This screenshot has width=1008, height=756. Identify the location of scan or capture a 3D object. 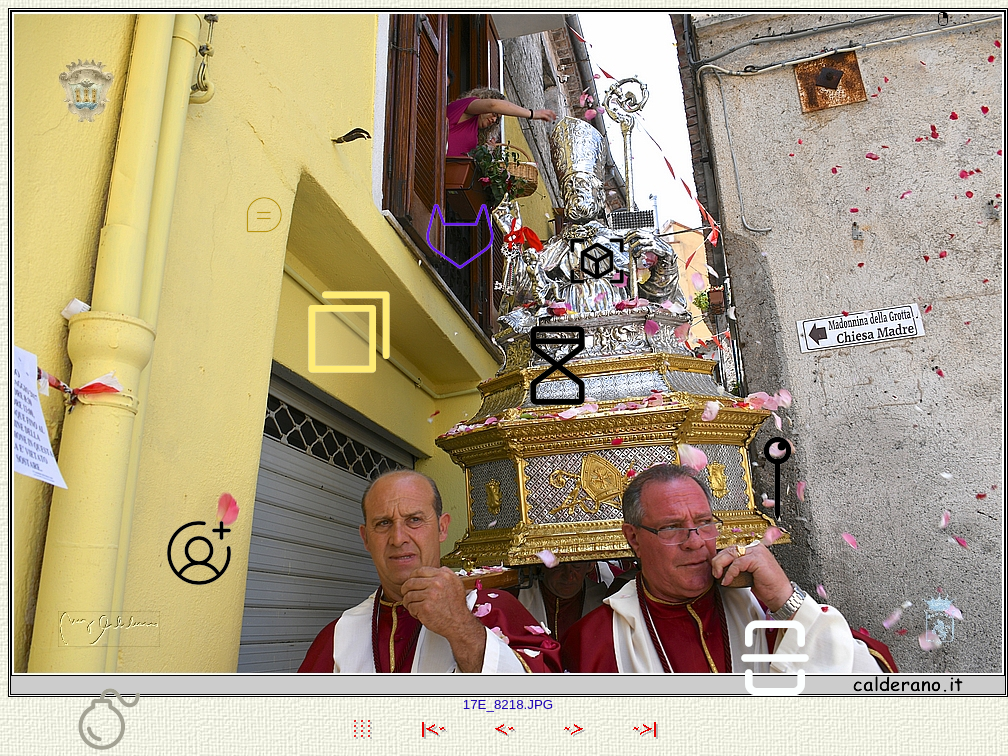
(597, 261).